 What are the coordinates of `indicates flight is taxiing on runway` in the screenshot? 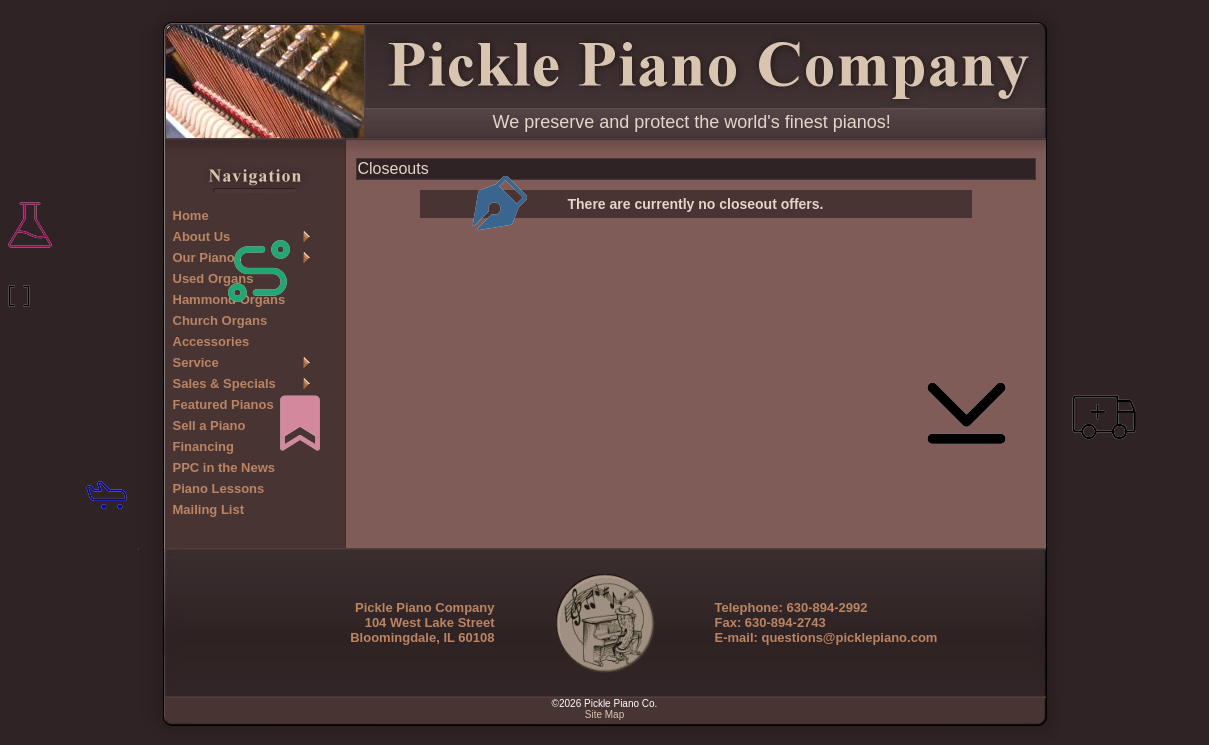 It's located at (106, 494).